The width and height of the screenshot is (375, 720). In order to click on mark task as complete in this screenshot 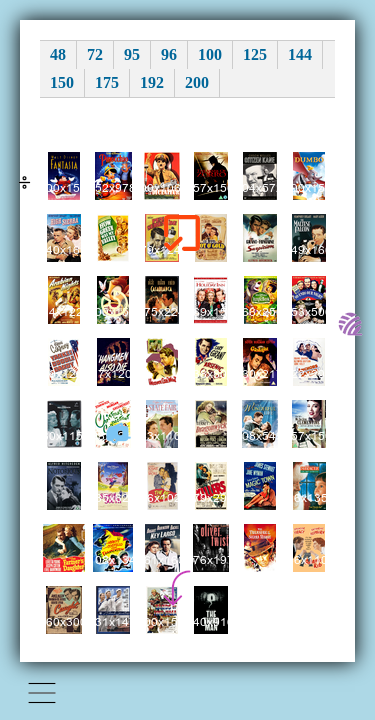, I will do `click(182, 233)`.